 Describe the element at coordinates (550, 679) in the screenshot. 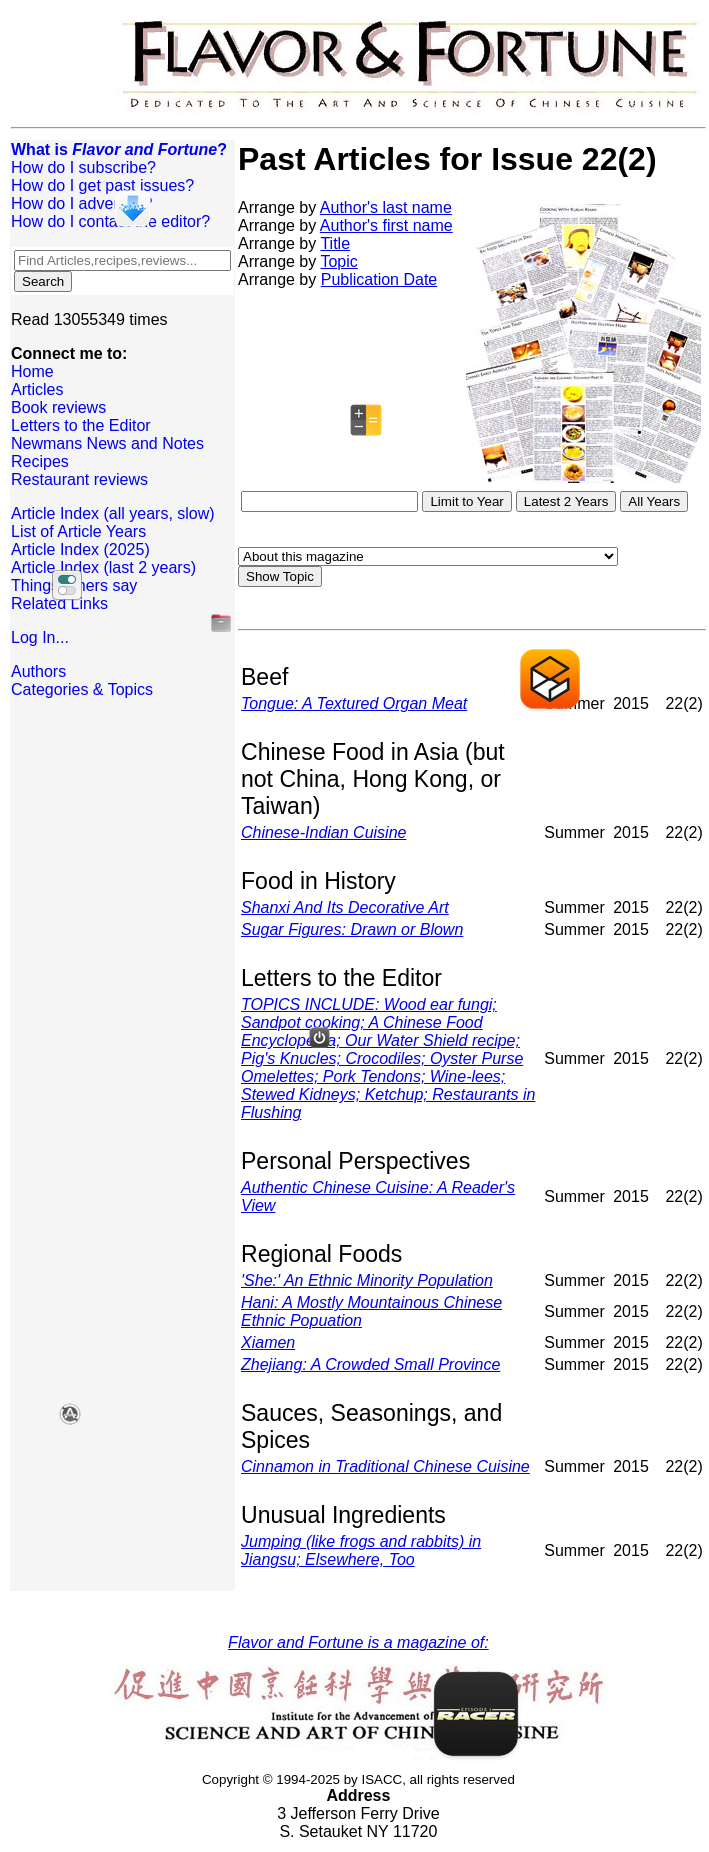

I see `open gazebo robotics simulation app` at that location.